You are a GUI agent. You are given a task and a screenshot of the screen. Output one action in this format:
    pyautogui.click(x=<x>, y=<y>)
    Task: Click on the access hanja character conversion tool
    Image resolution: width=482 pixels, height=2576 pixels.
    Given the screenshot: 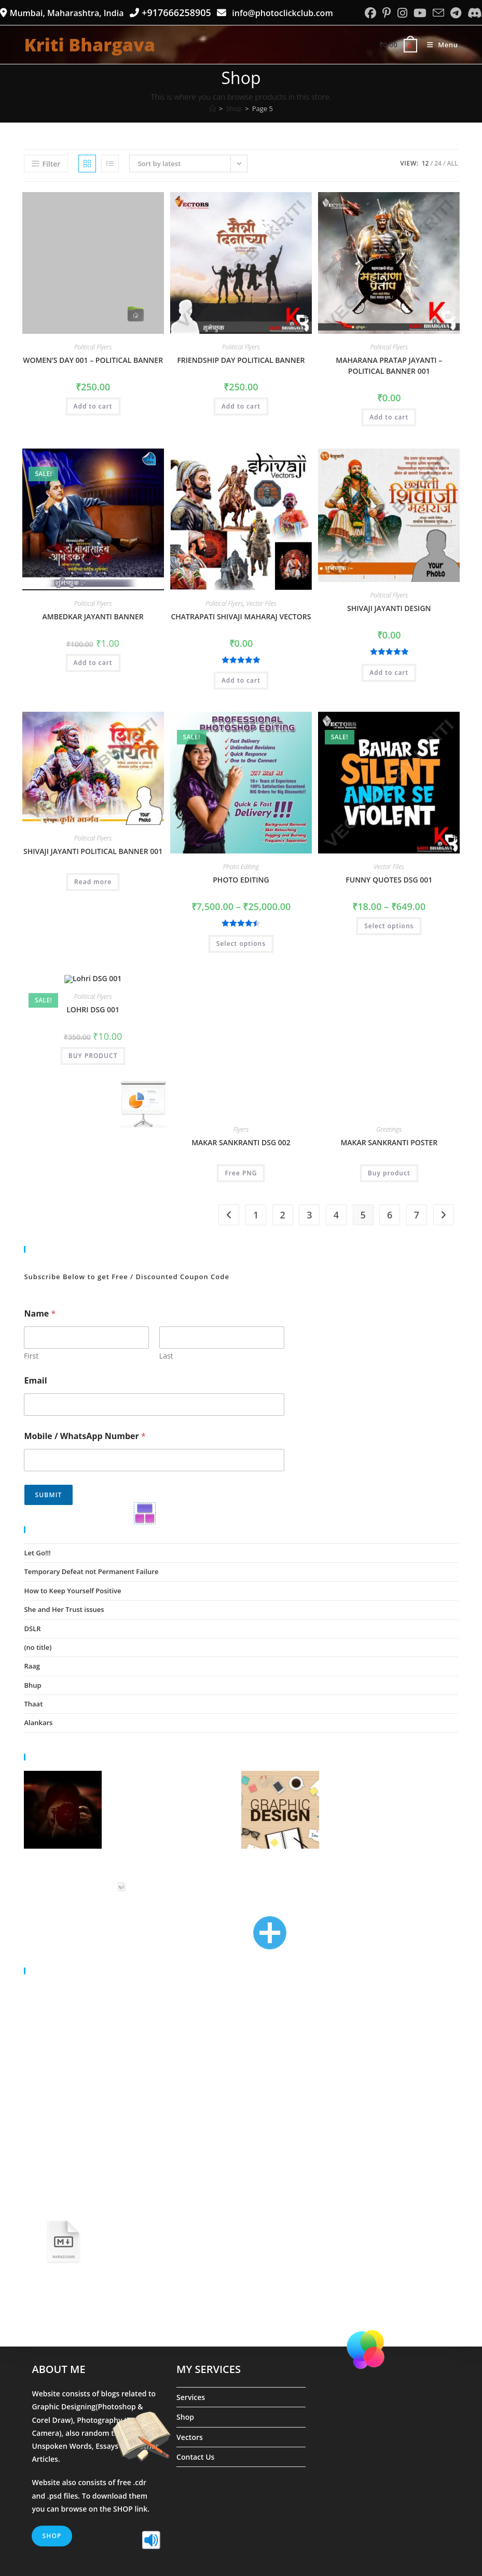 What is the action you would take?
    pyautogui.click(x=142, y=2435)
    